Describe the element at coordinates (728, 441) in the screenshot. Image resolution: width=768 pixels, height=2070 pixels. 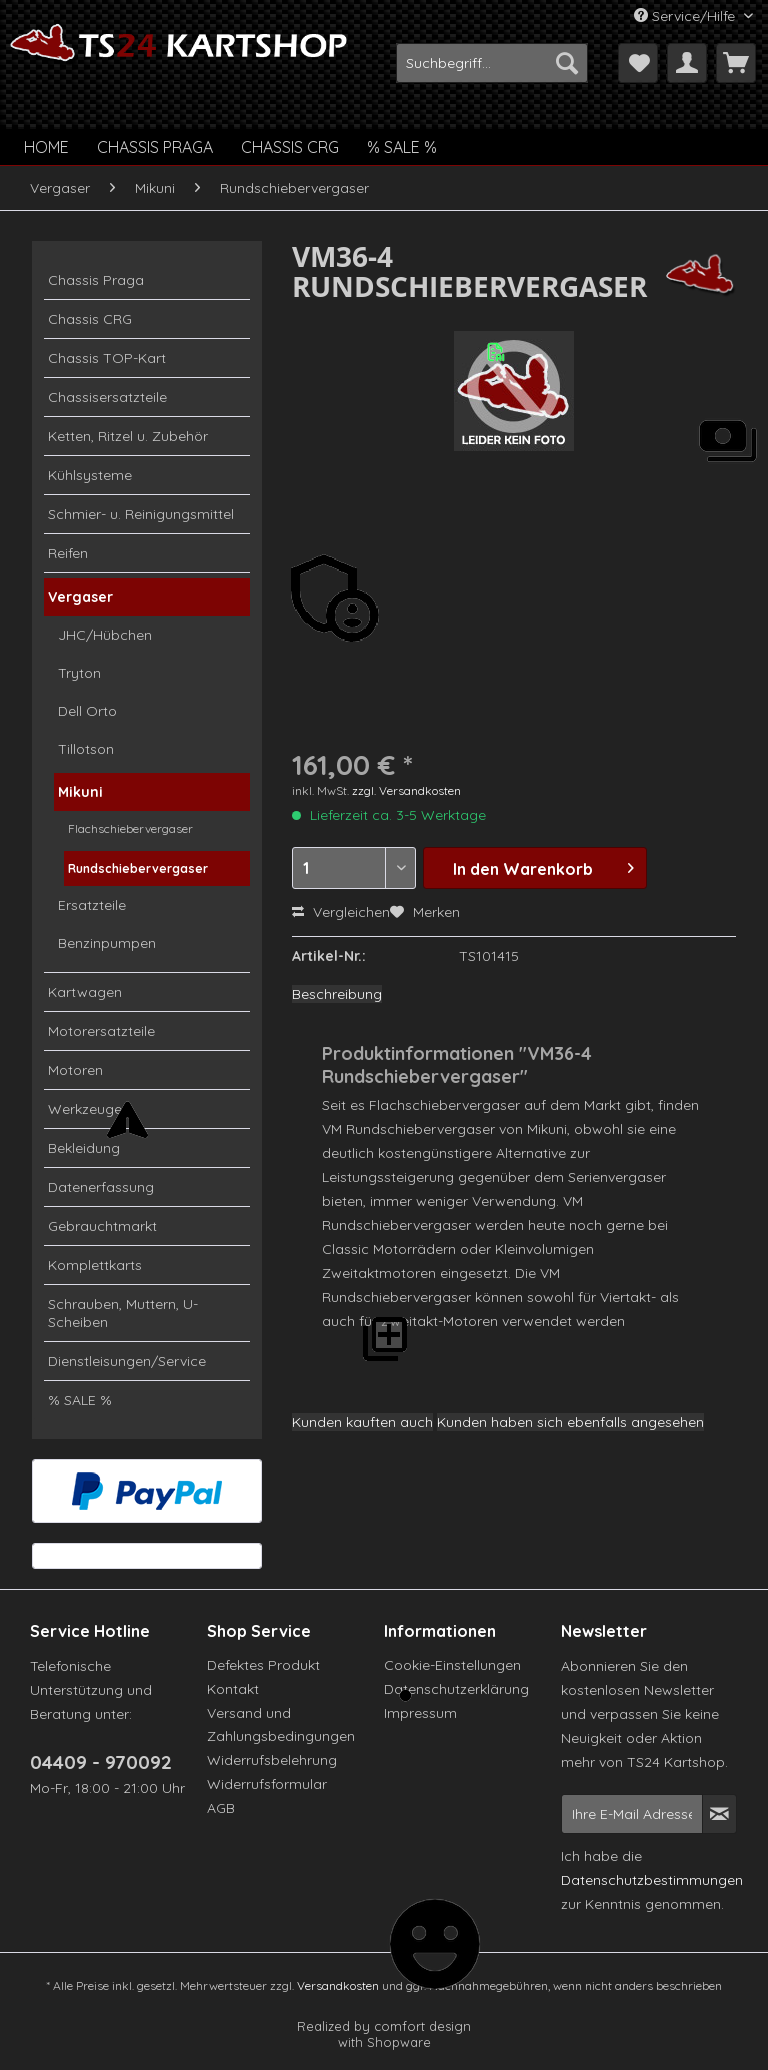
I see `access payment methods` at that location.